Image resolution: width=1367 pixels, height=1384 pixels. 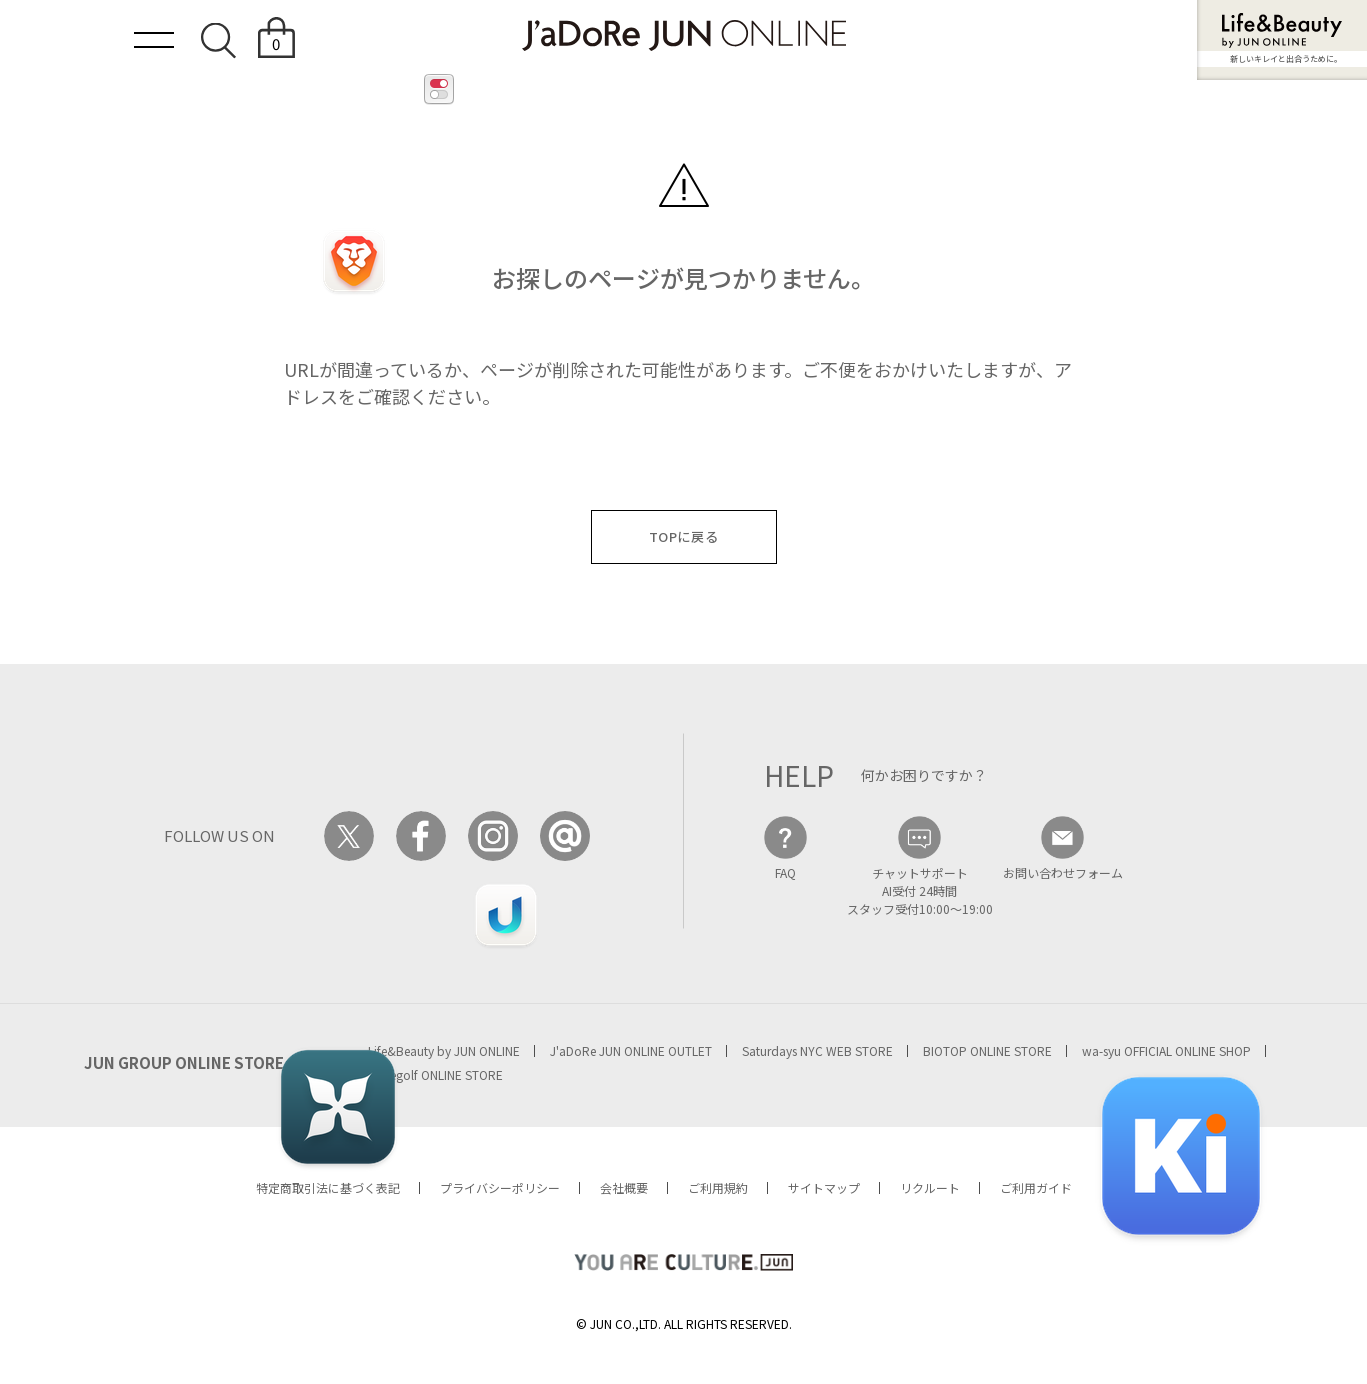 What do you see at coordinates (1181, 1156) in the screenshot?
I see `open KiCad electronic design automation software` at bounding box center [1181, 1156].